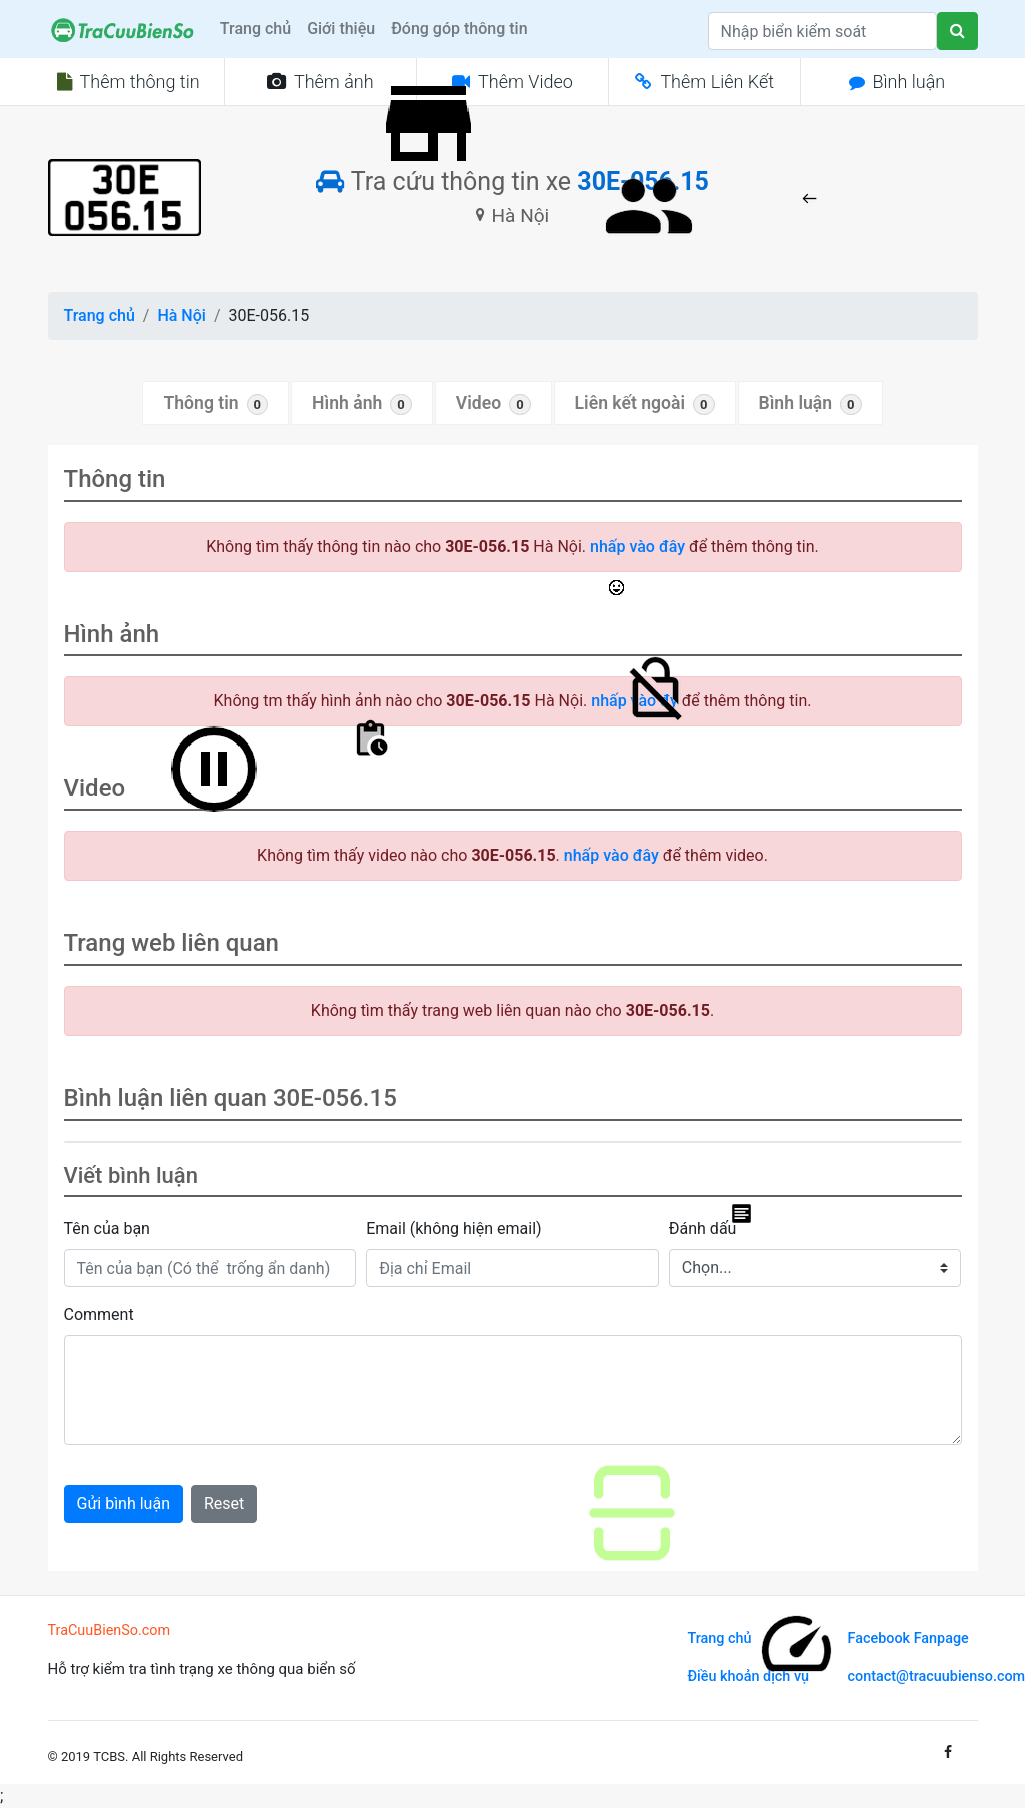 The width and height of the screenshot is (1025, 1808). Describe the element at coordinates (632, 1513) in the screenshot. I see `split view vertically` at that location.